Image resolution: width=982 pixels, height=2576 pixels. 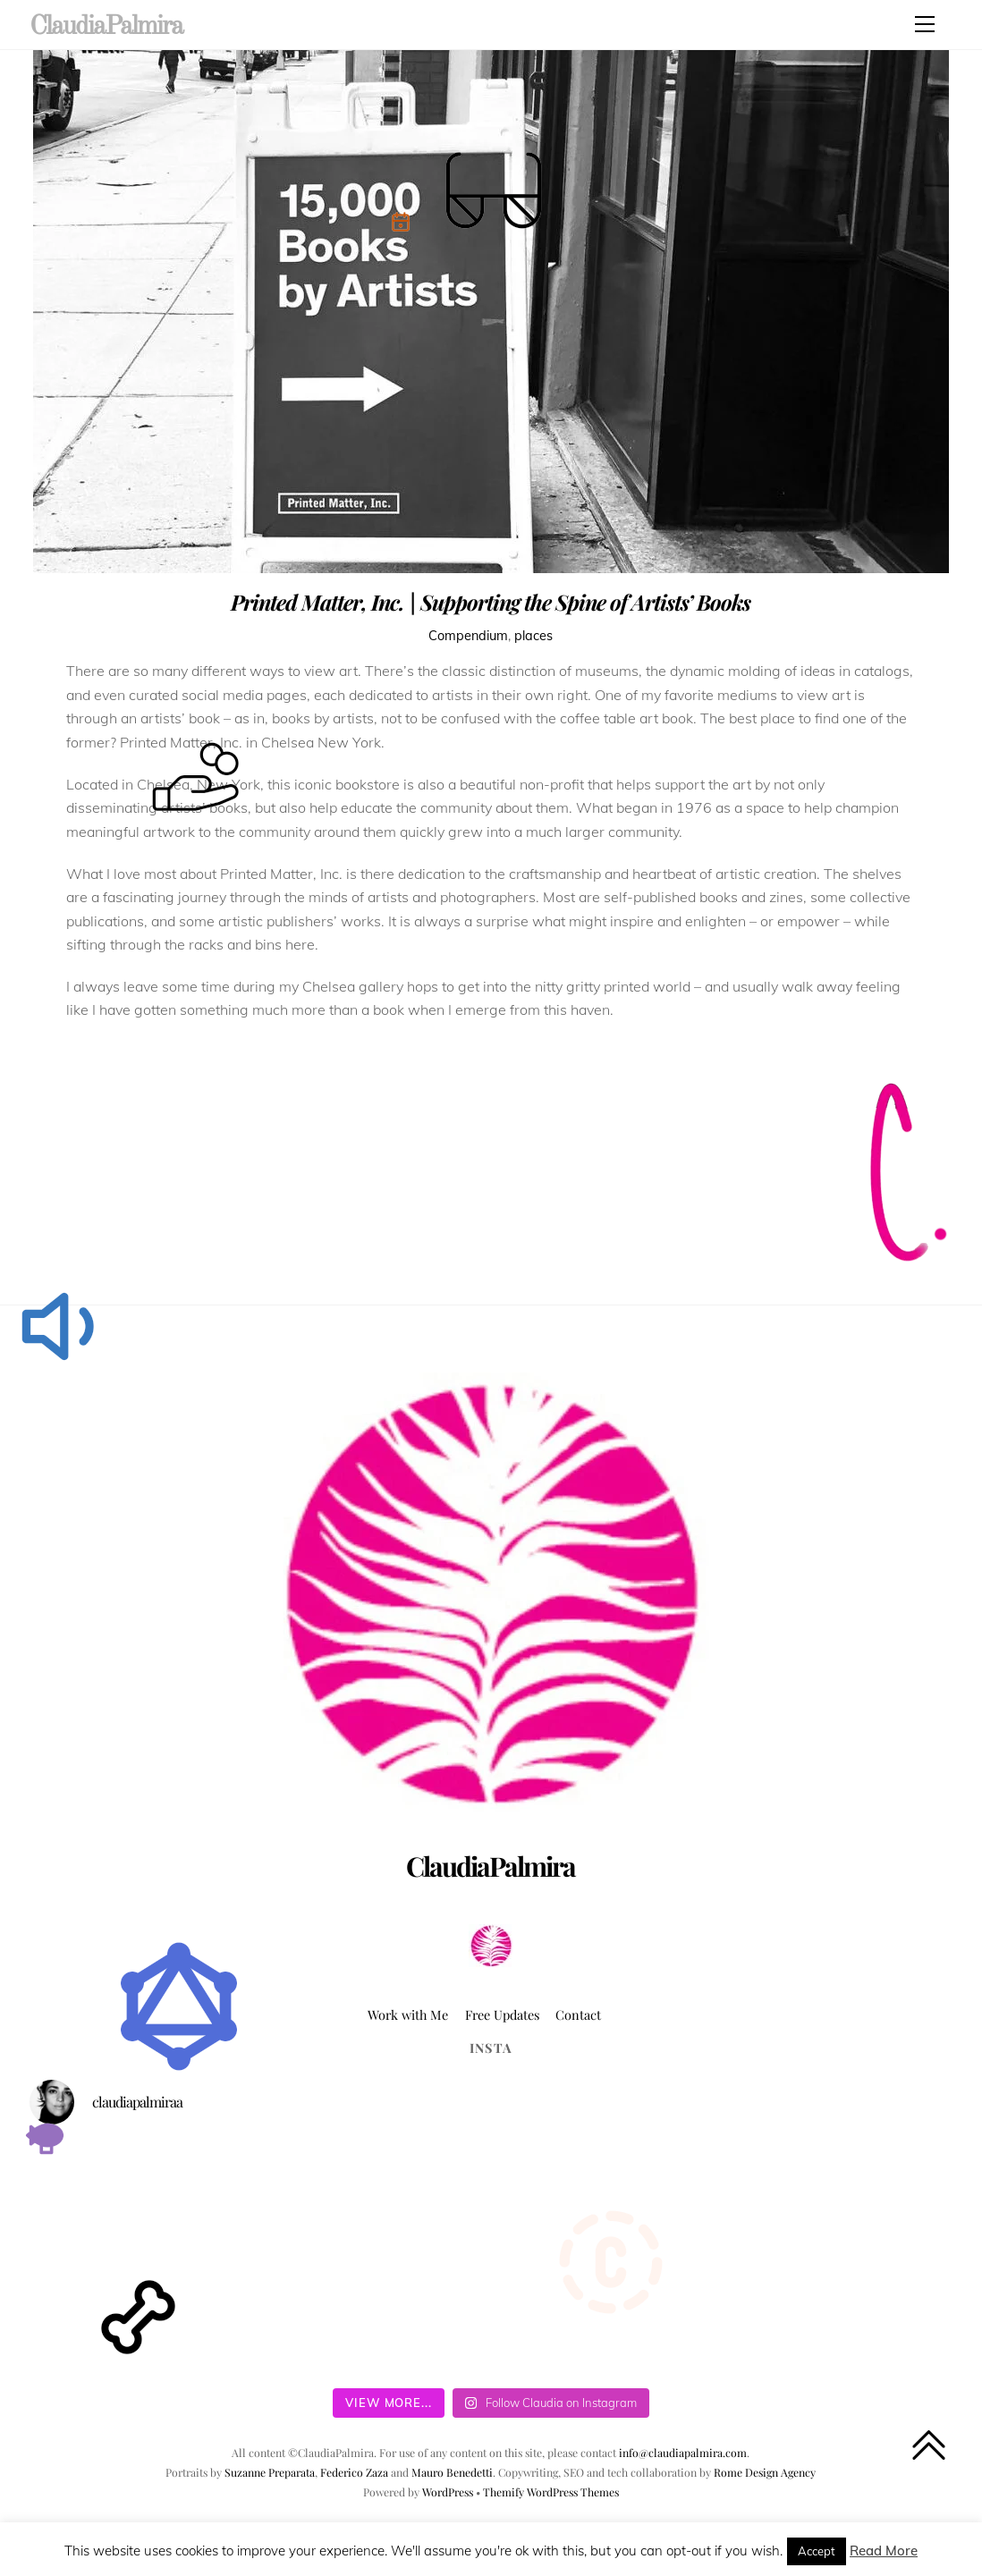 What do you see at coordinates (401, 222) in the screenshot?
I see `view upcoming deadlines or due dates` at bounding box center [401, 222].